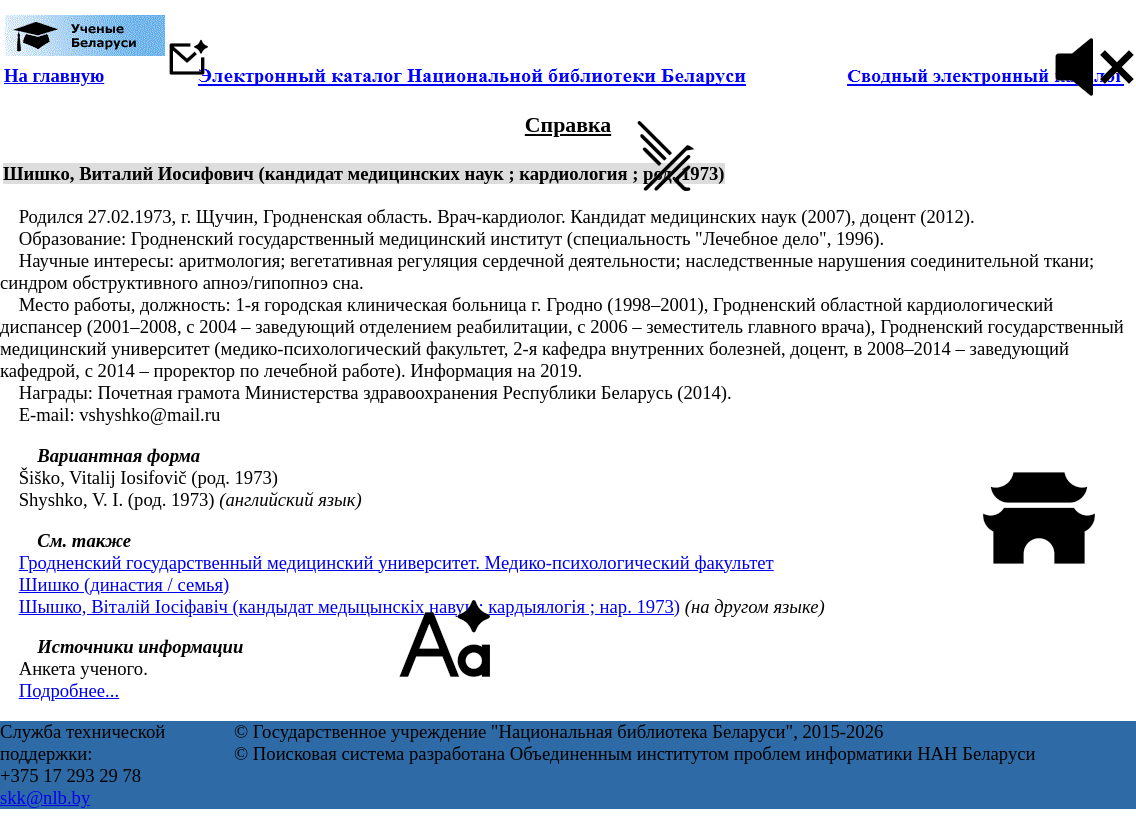 This screenshot has width=1136, height=828. Describe the element at coordinates (445, 644) in the screenshot. I see `adjust text size with AI assistance` at that location.